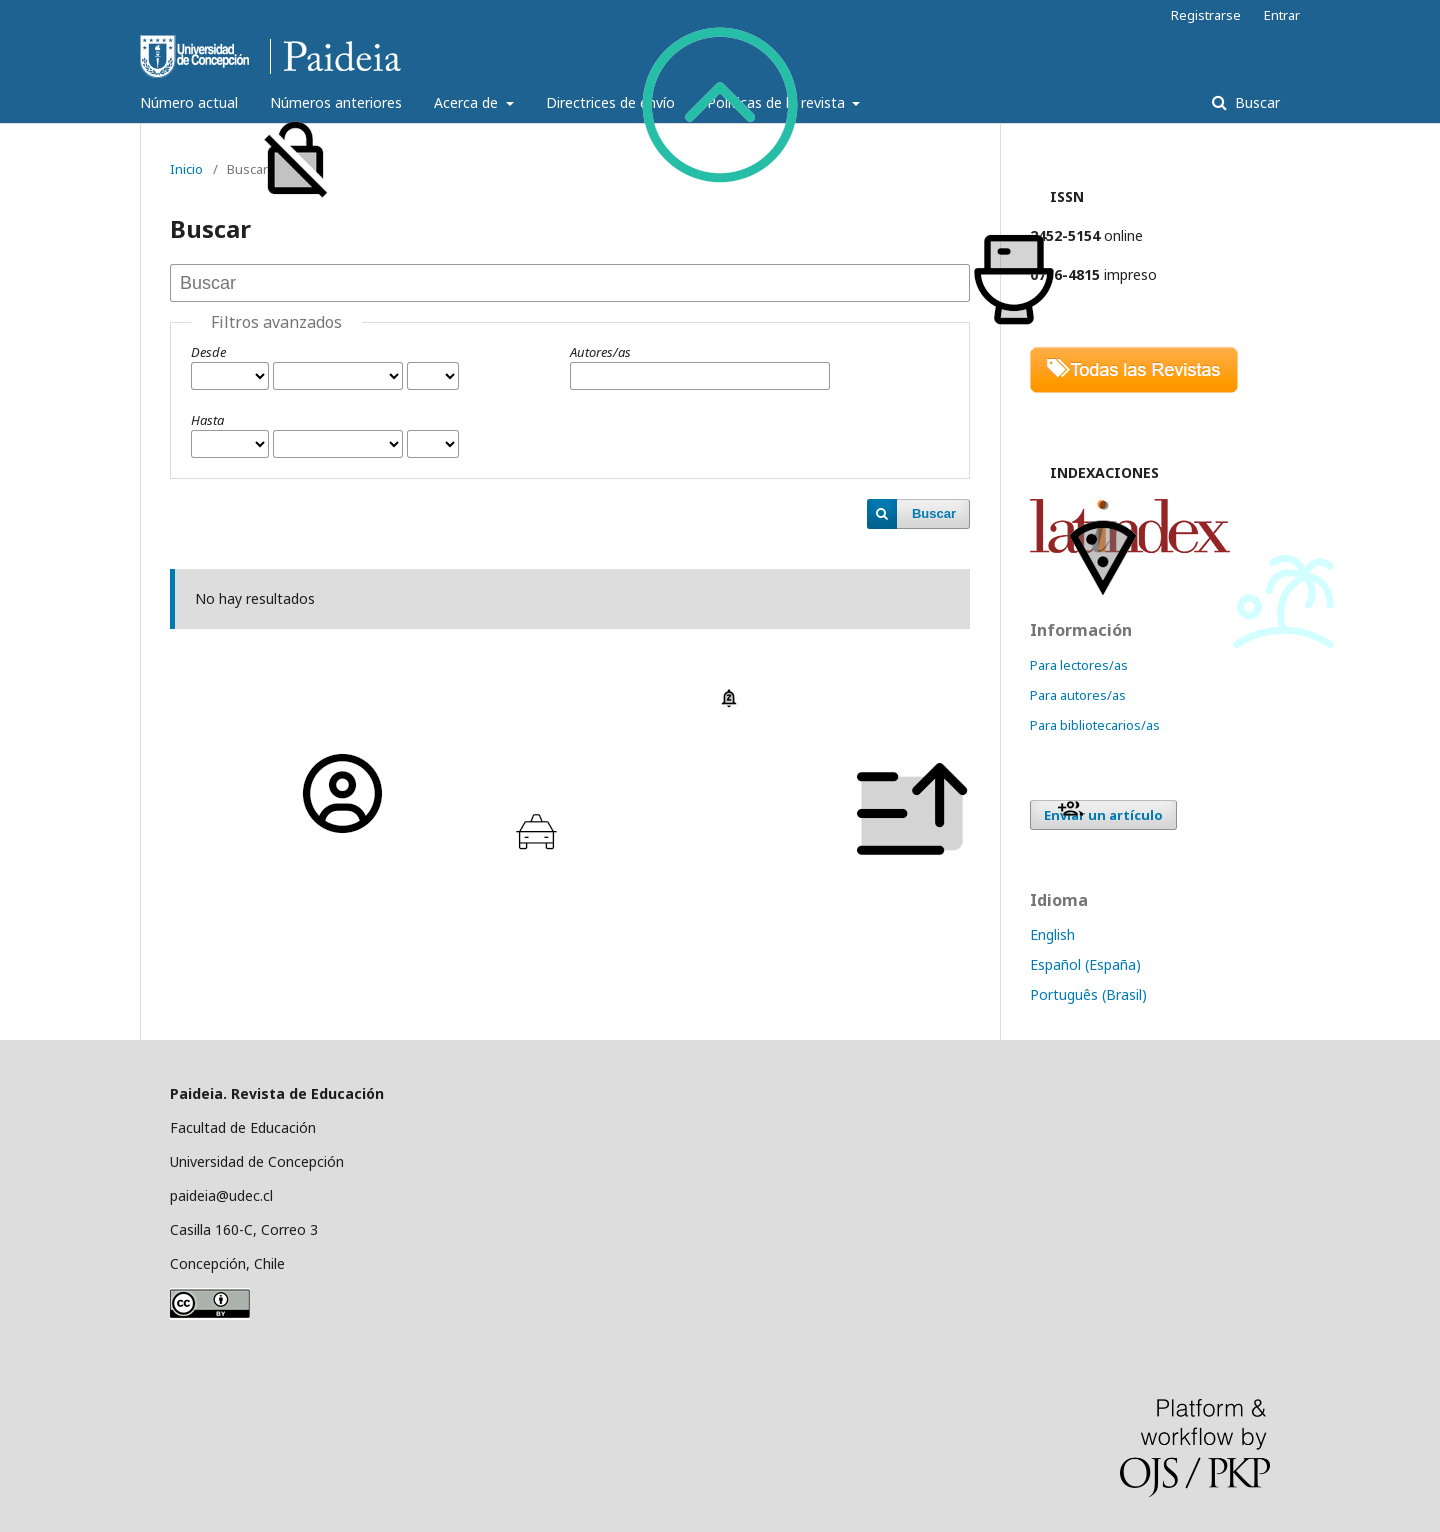 The height and width of the screenshot is (1532, 1440). Describe the element at coordinates (1014, 278) in the screenshot. I see `indicates restroom or bathroom location` at that location.